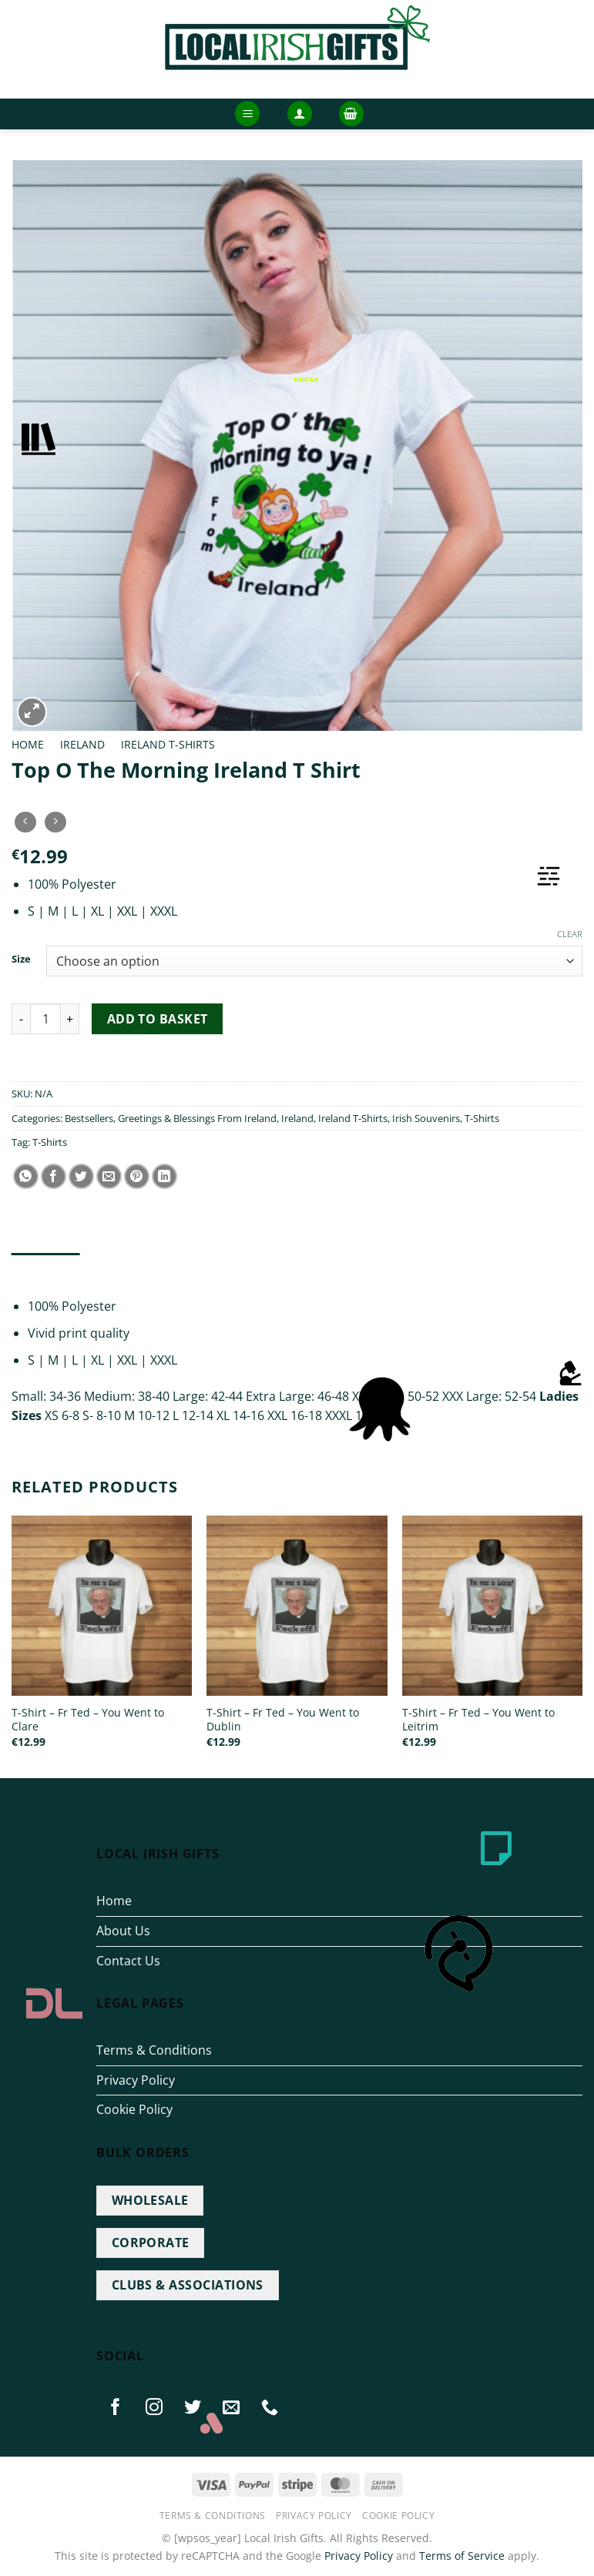  What do you see at coordinates (570, 1373) in the screenshot?
I see `access laboratory or research features` at bounding box center [570, 1373].